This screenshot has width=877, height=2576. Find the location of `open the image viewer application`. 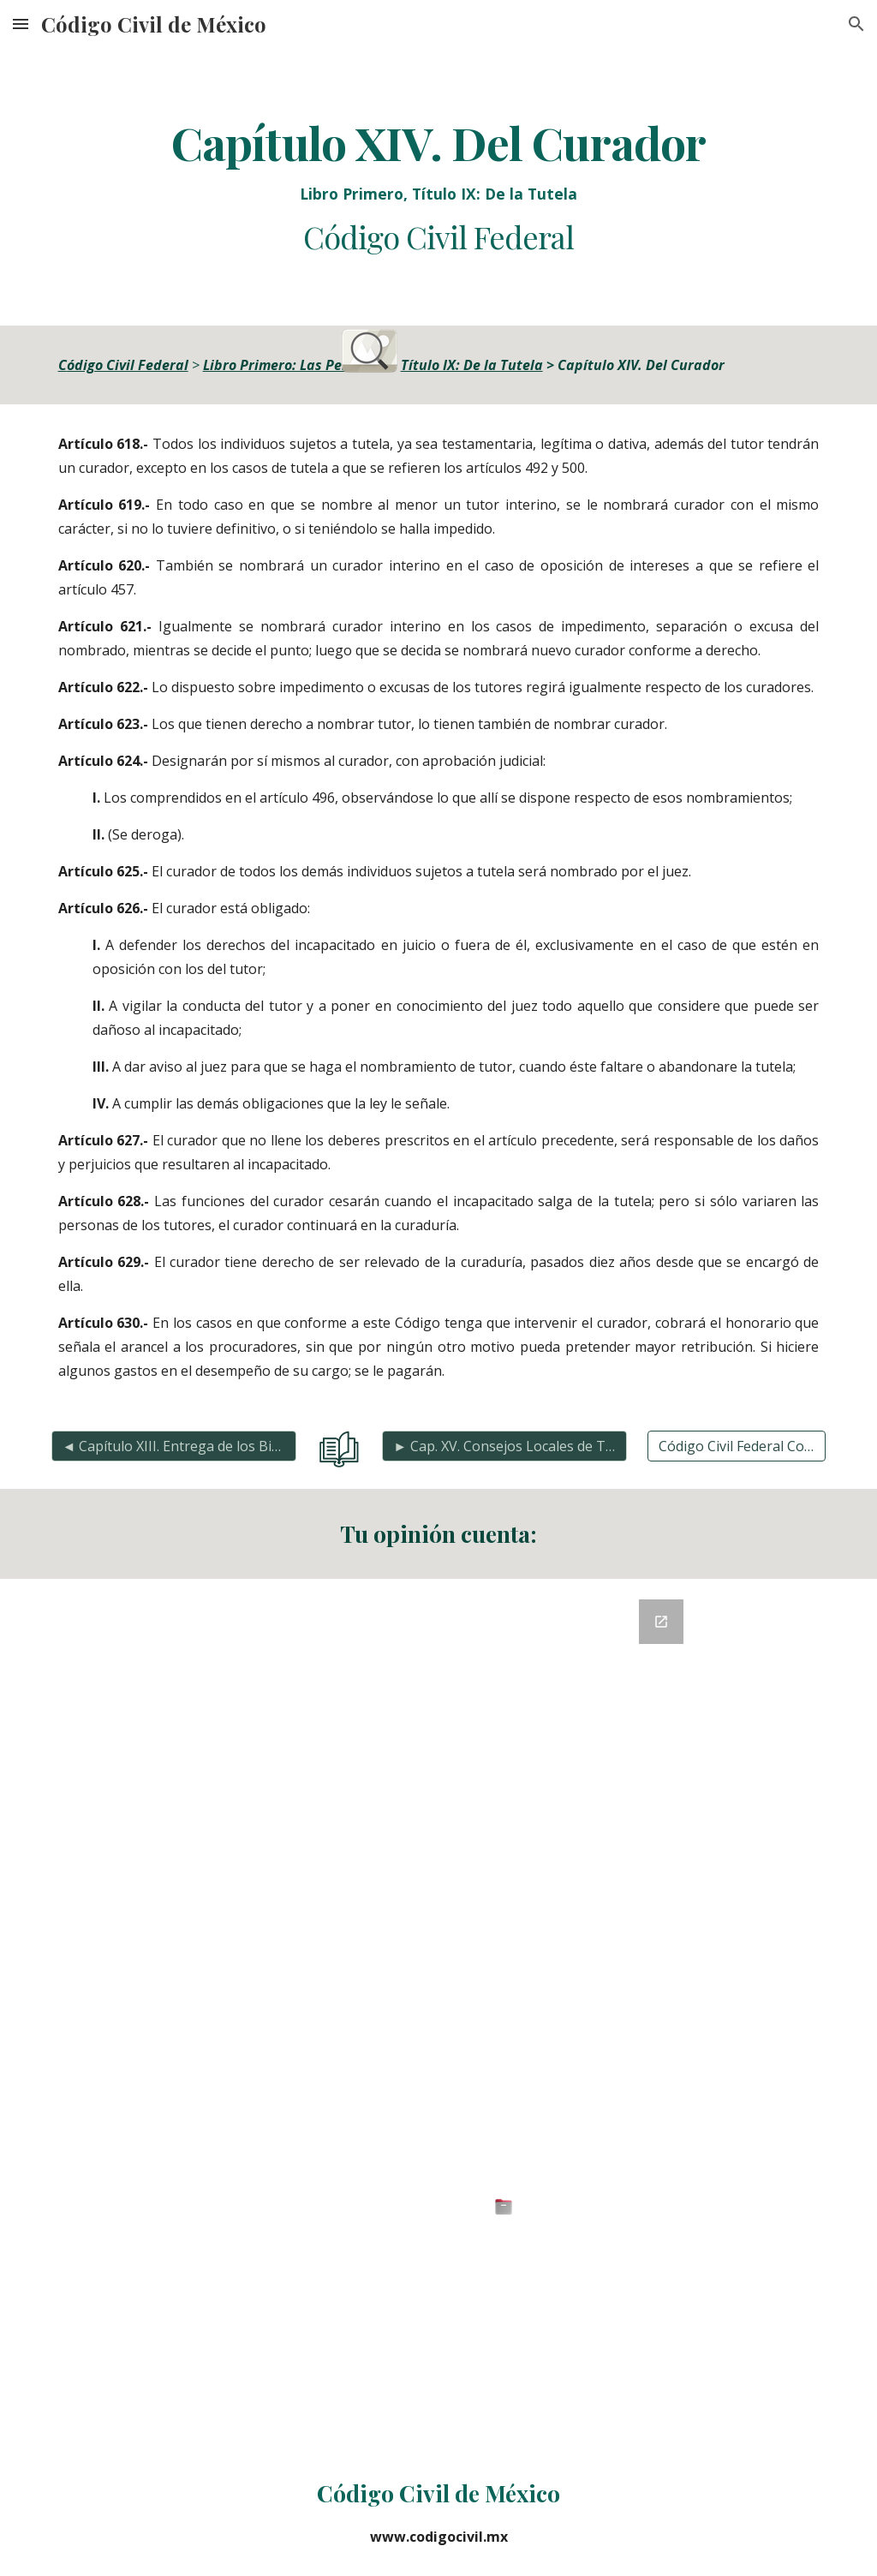

open the image viewer application is located at coordinates (369, 350).